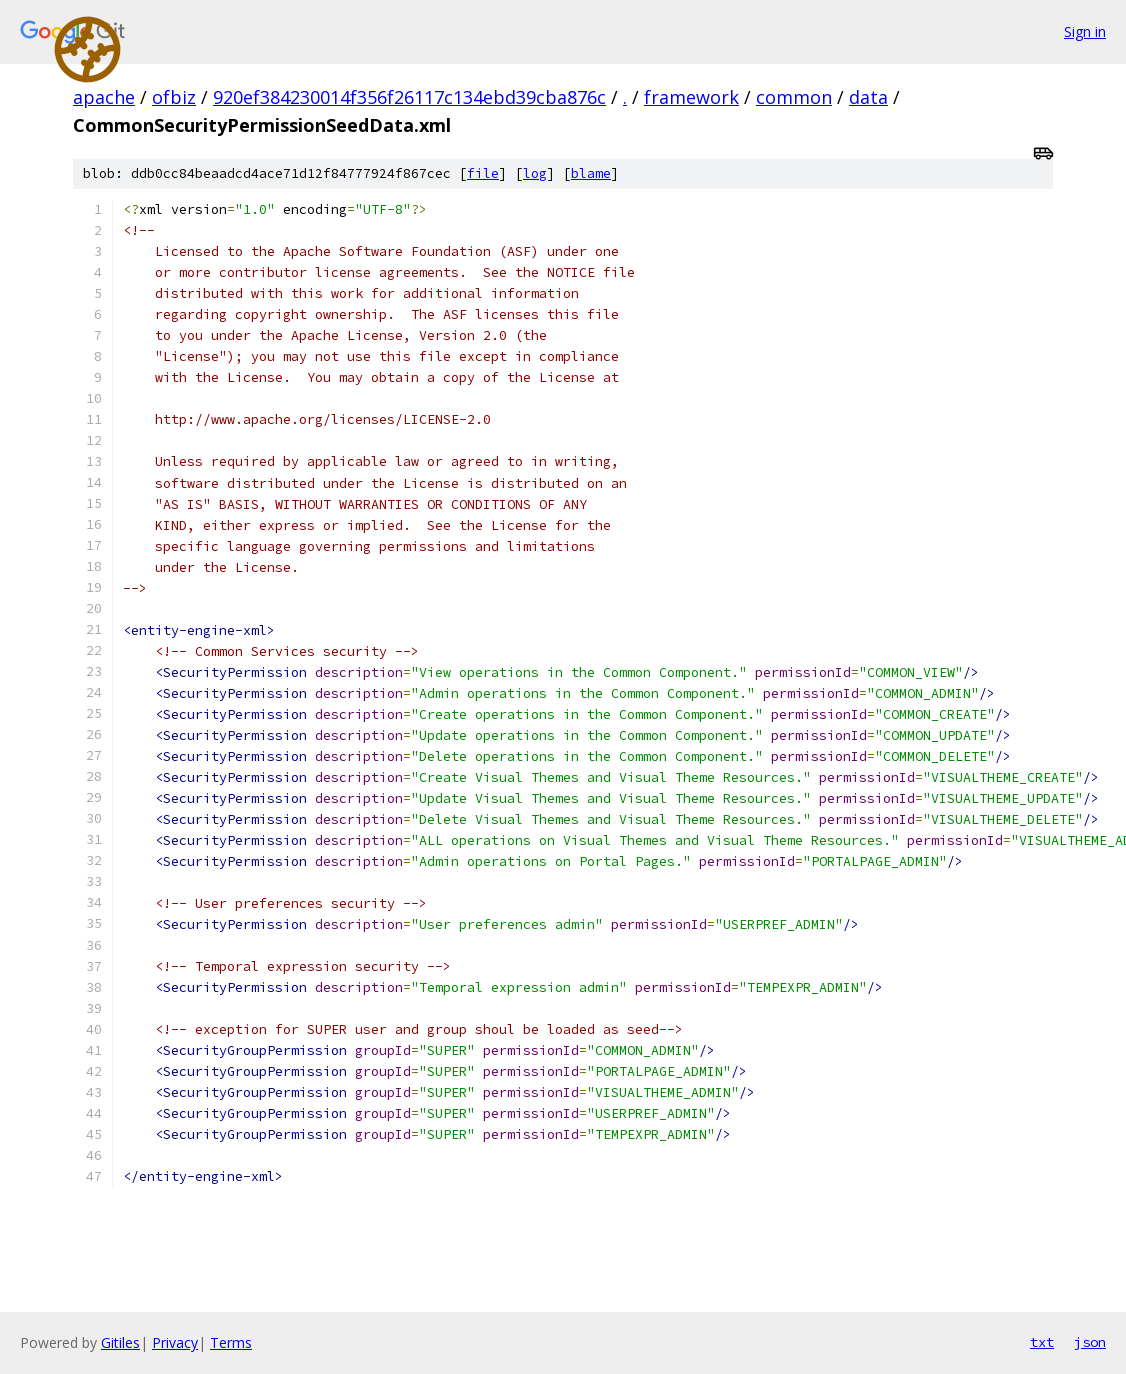 Image resolution: width=1126 pixels, height=1374 pixels. What do you see at coordinates (1043, 153) in the screenshot?
I see `access airport shuttle services` at bounding box center [1043, 153].